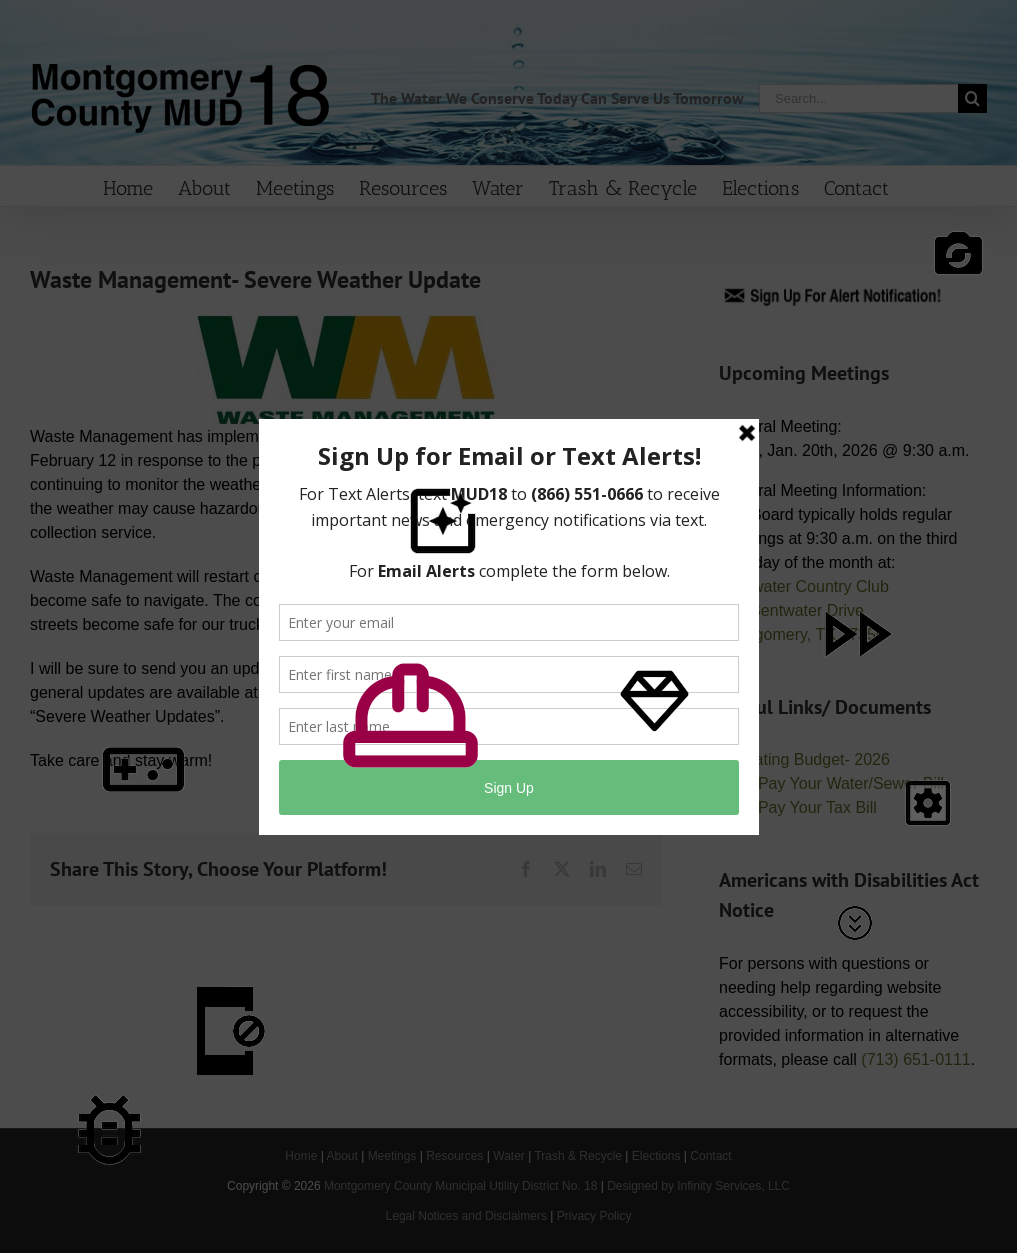 This screenshot has width=1017, height=1253. Describe the element at coordinates (855, 923) in the screenshot. I see `expand all content below` at that location.